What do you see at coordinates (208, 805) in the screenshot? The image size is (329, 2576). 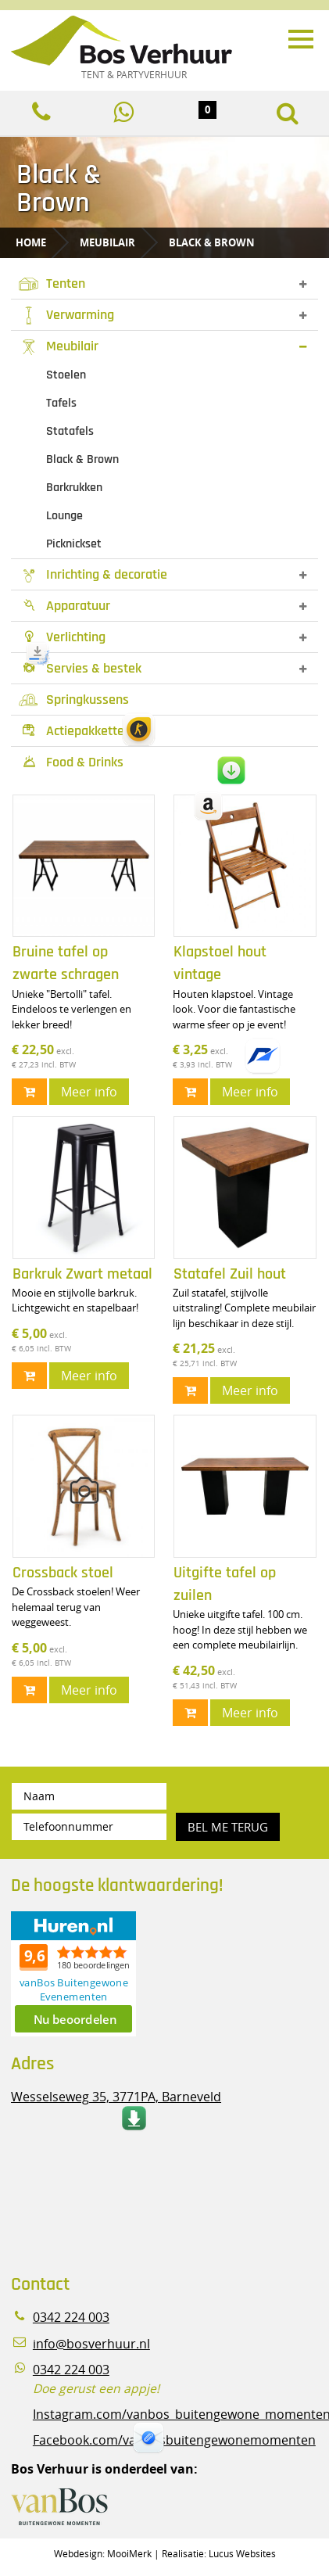 I see `open the Amazon shopping app` at bounding box center [208, 805].